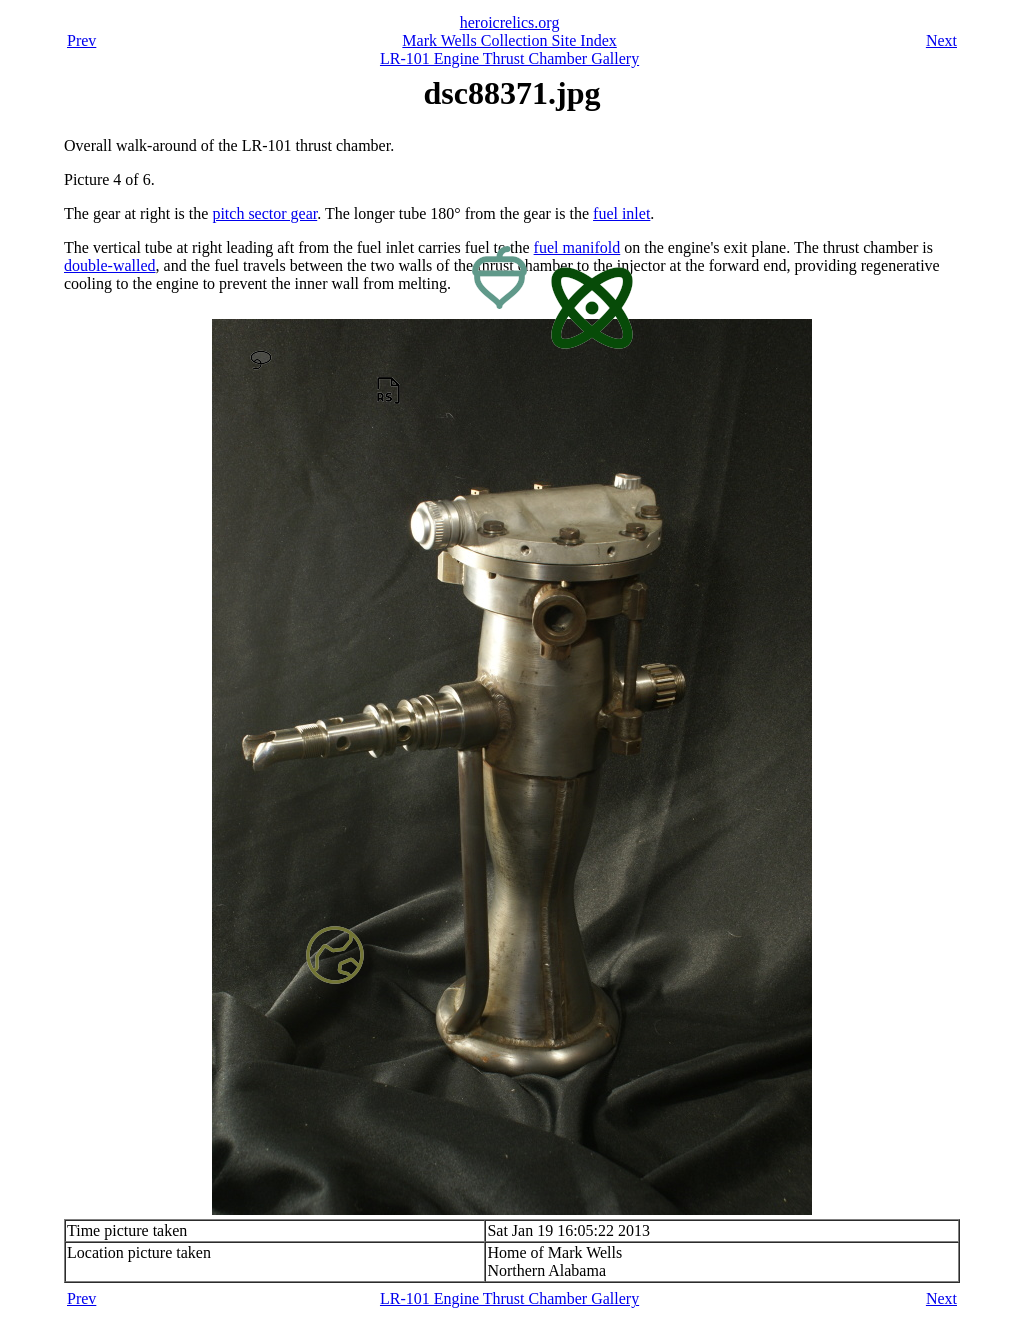  I want to click on switch to international or global settings, so click(335, 955).